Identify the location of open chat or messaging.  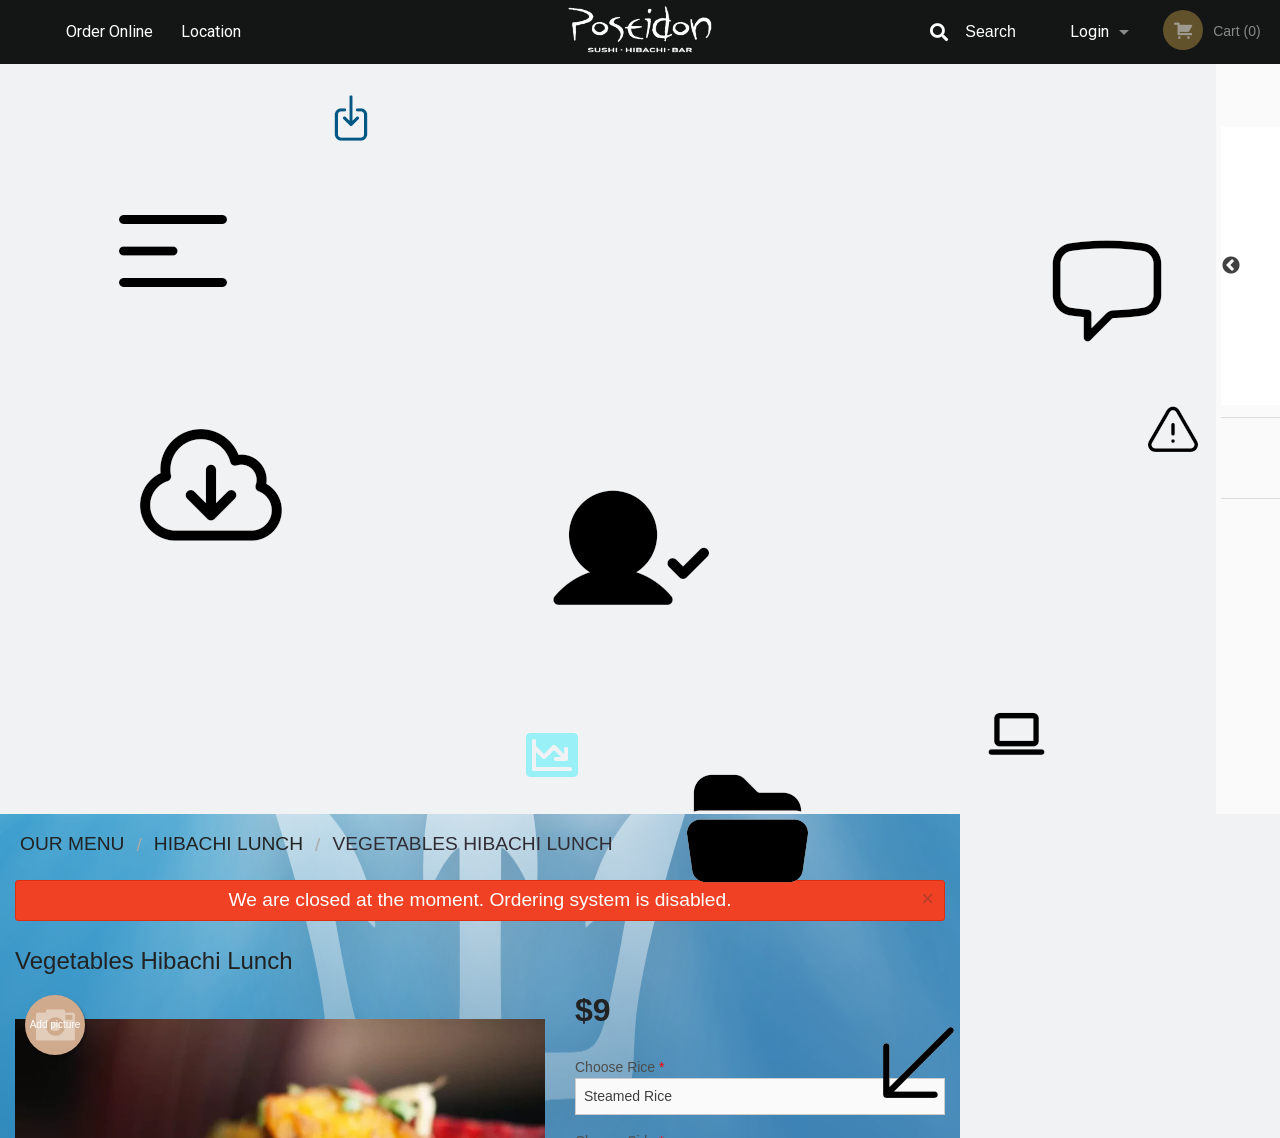
(1107, 291).